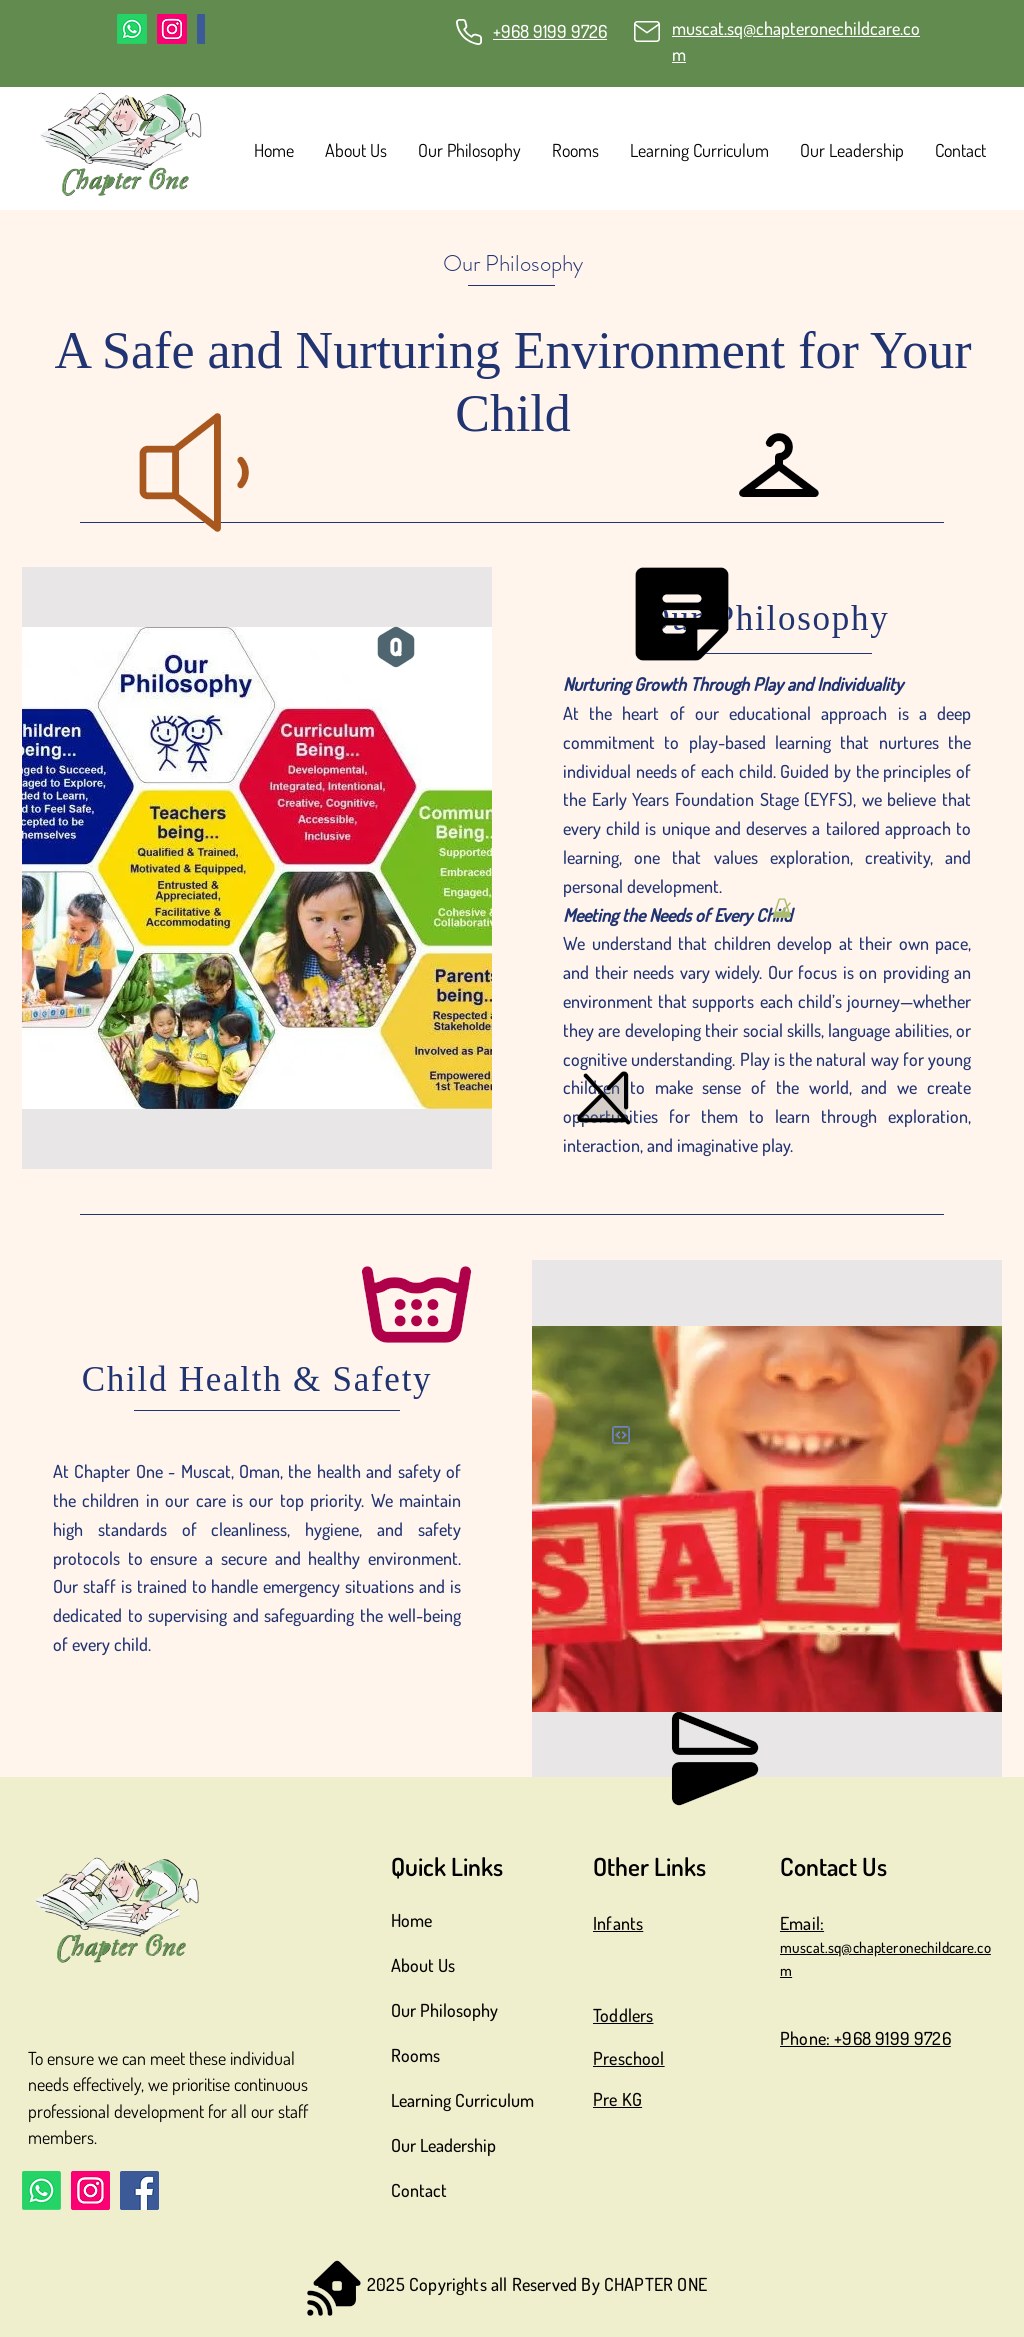 This screenshot has height=2337, width=1024. What do you see at coordinates (782, 908) in the screenshot?
I see `adjust tempo or timing settings` at bounding box center [782, 908].